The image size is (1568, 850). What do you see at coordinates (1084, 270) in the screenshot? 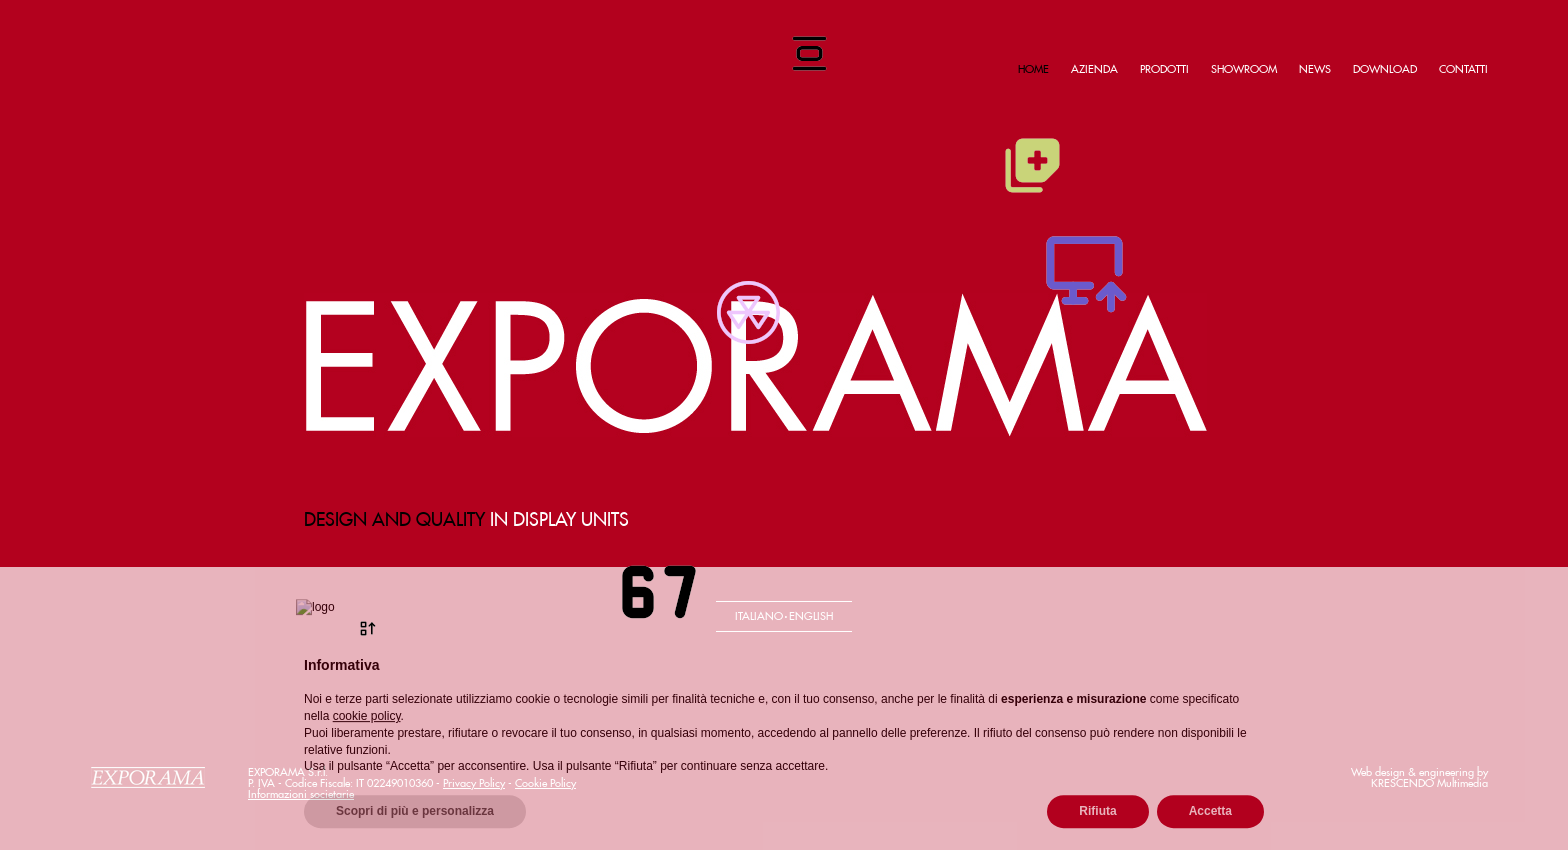
I see `upload content to desktop` at bounding box center [1084, 270].